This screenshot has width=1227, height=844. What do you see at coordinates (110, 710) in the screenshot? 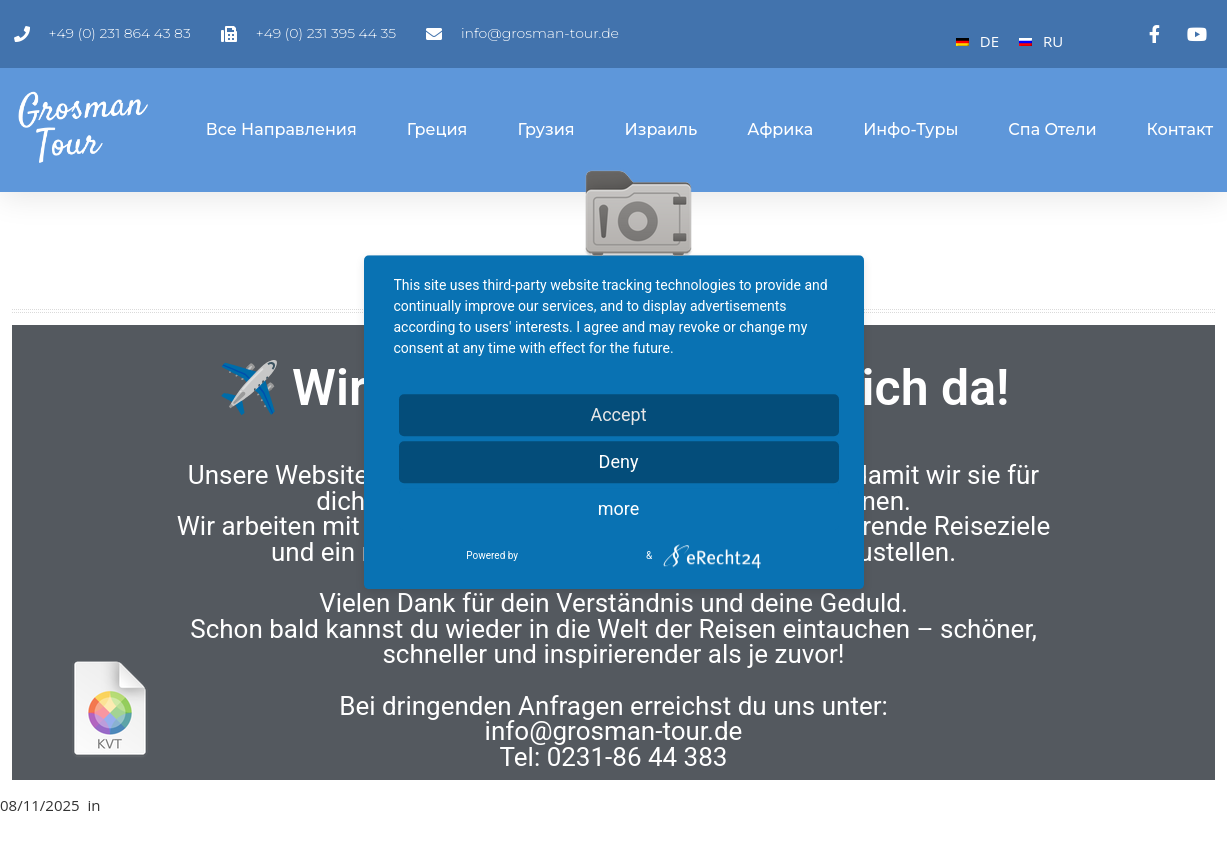
I see `a KVT text file associated with Krita vector graphics` at bounding box center [110, 710].